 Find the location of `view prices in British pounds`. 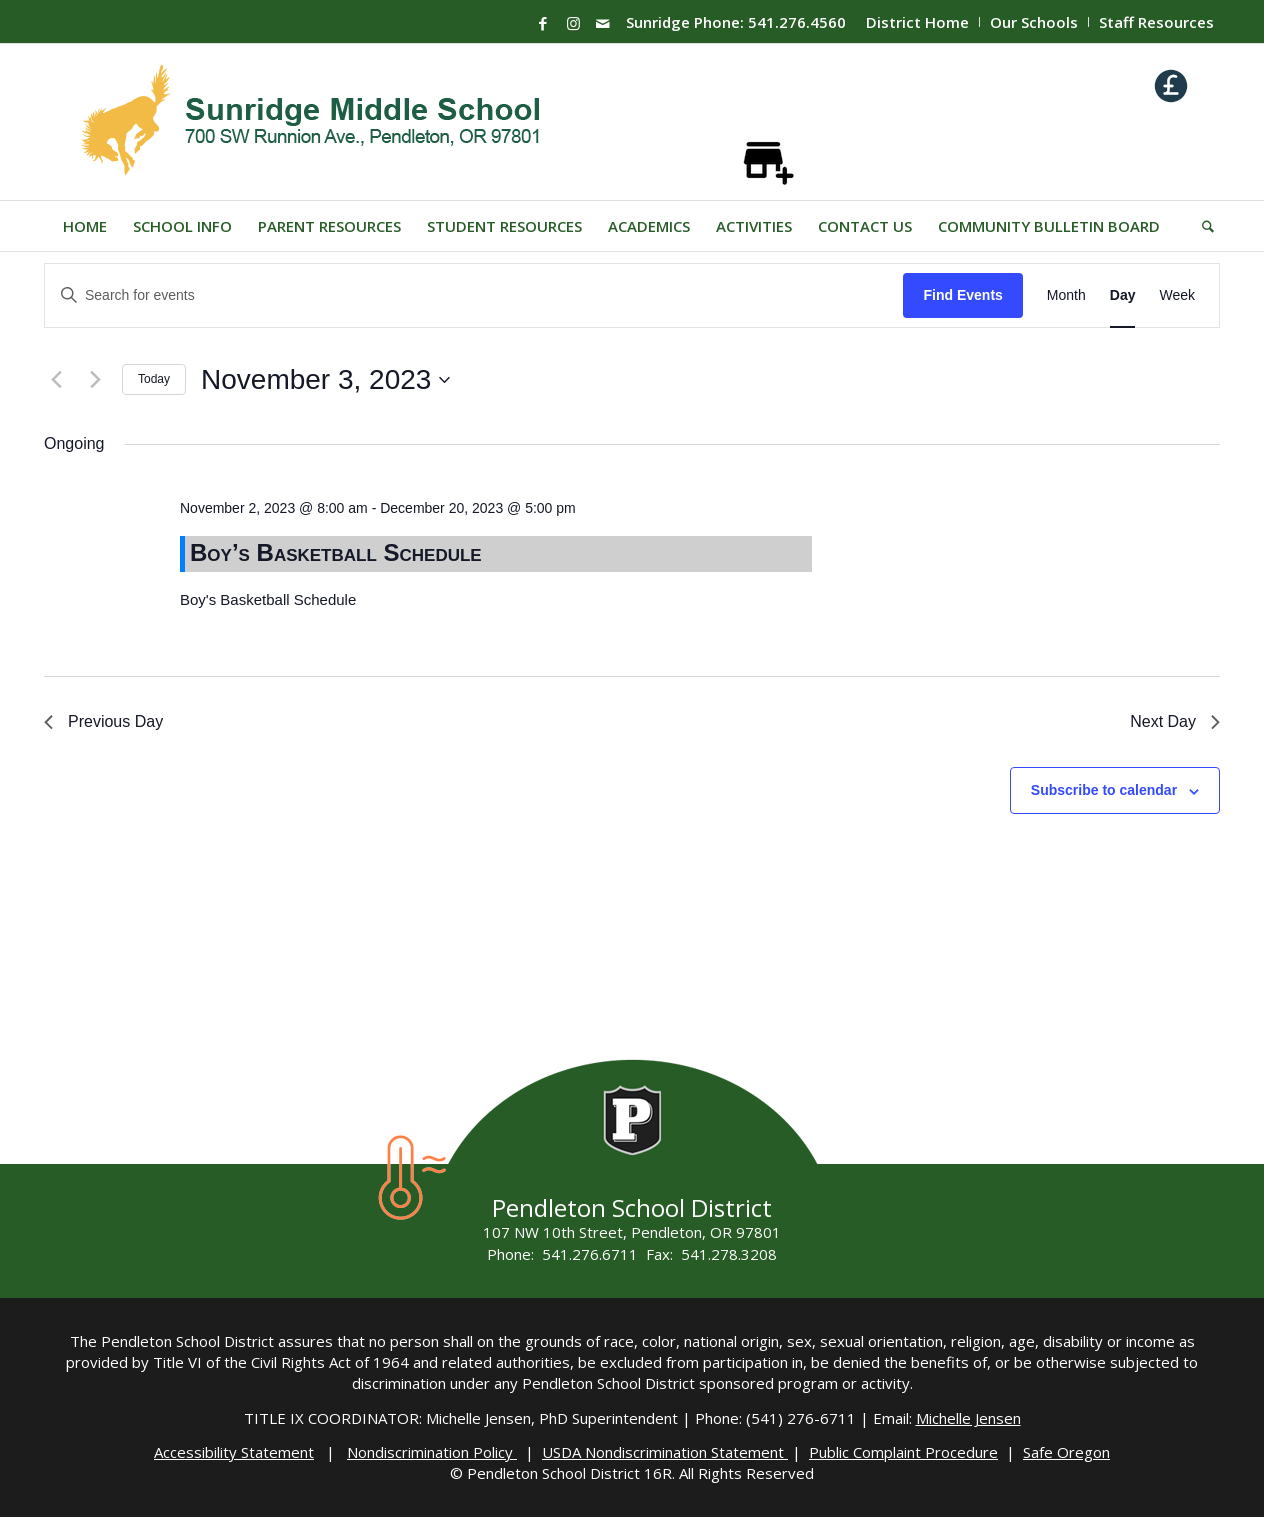

view prices in British pounds is located at coordinates (1171, 86).